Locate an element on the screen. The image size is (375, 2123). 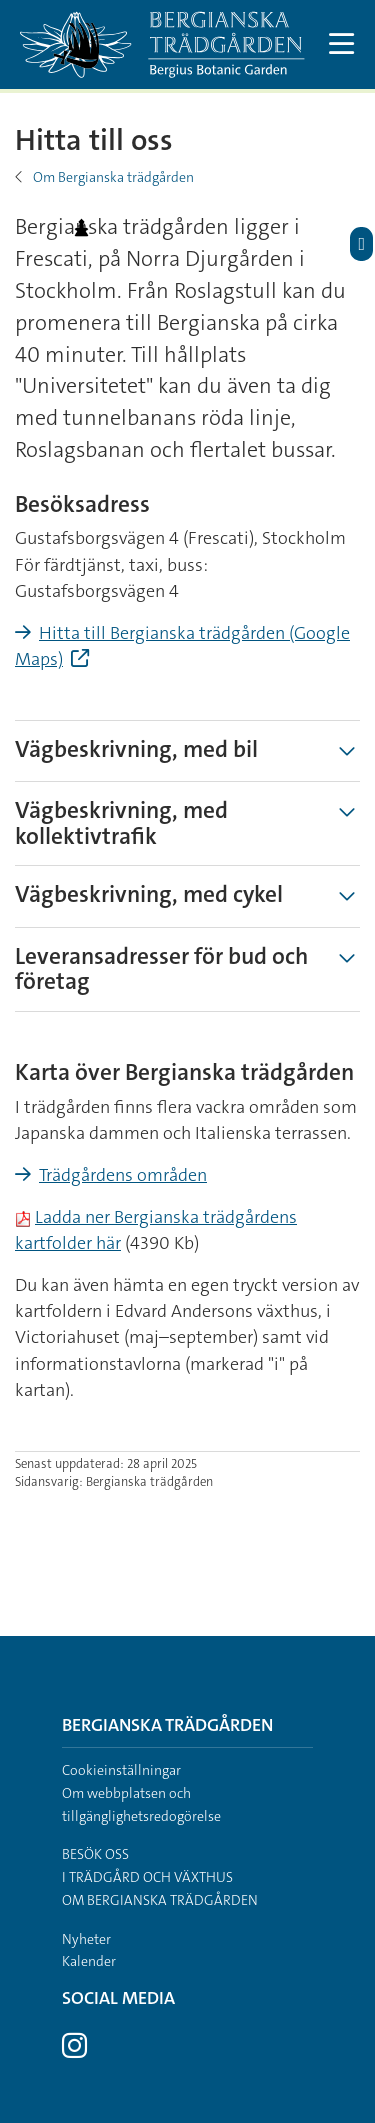
select the abbot piece in a board game is located at coordinates (81, 227).